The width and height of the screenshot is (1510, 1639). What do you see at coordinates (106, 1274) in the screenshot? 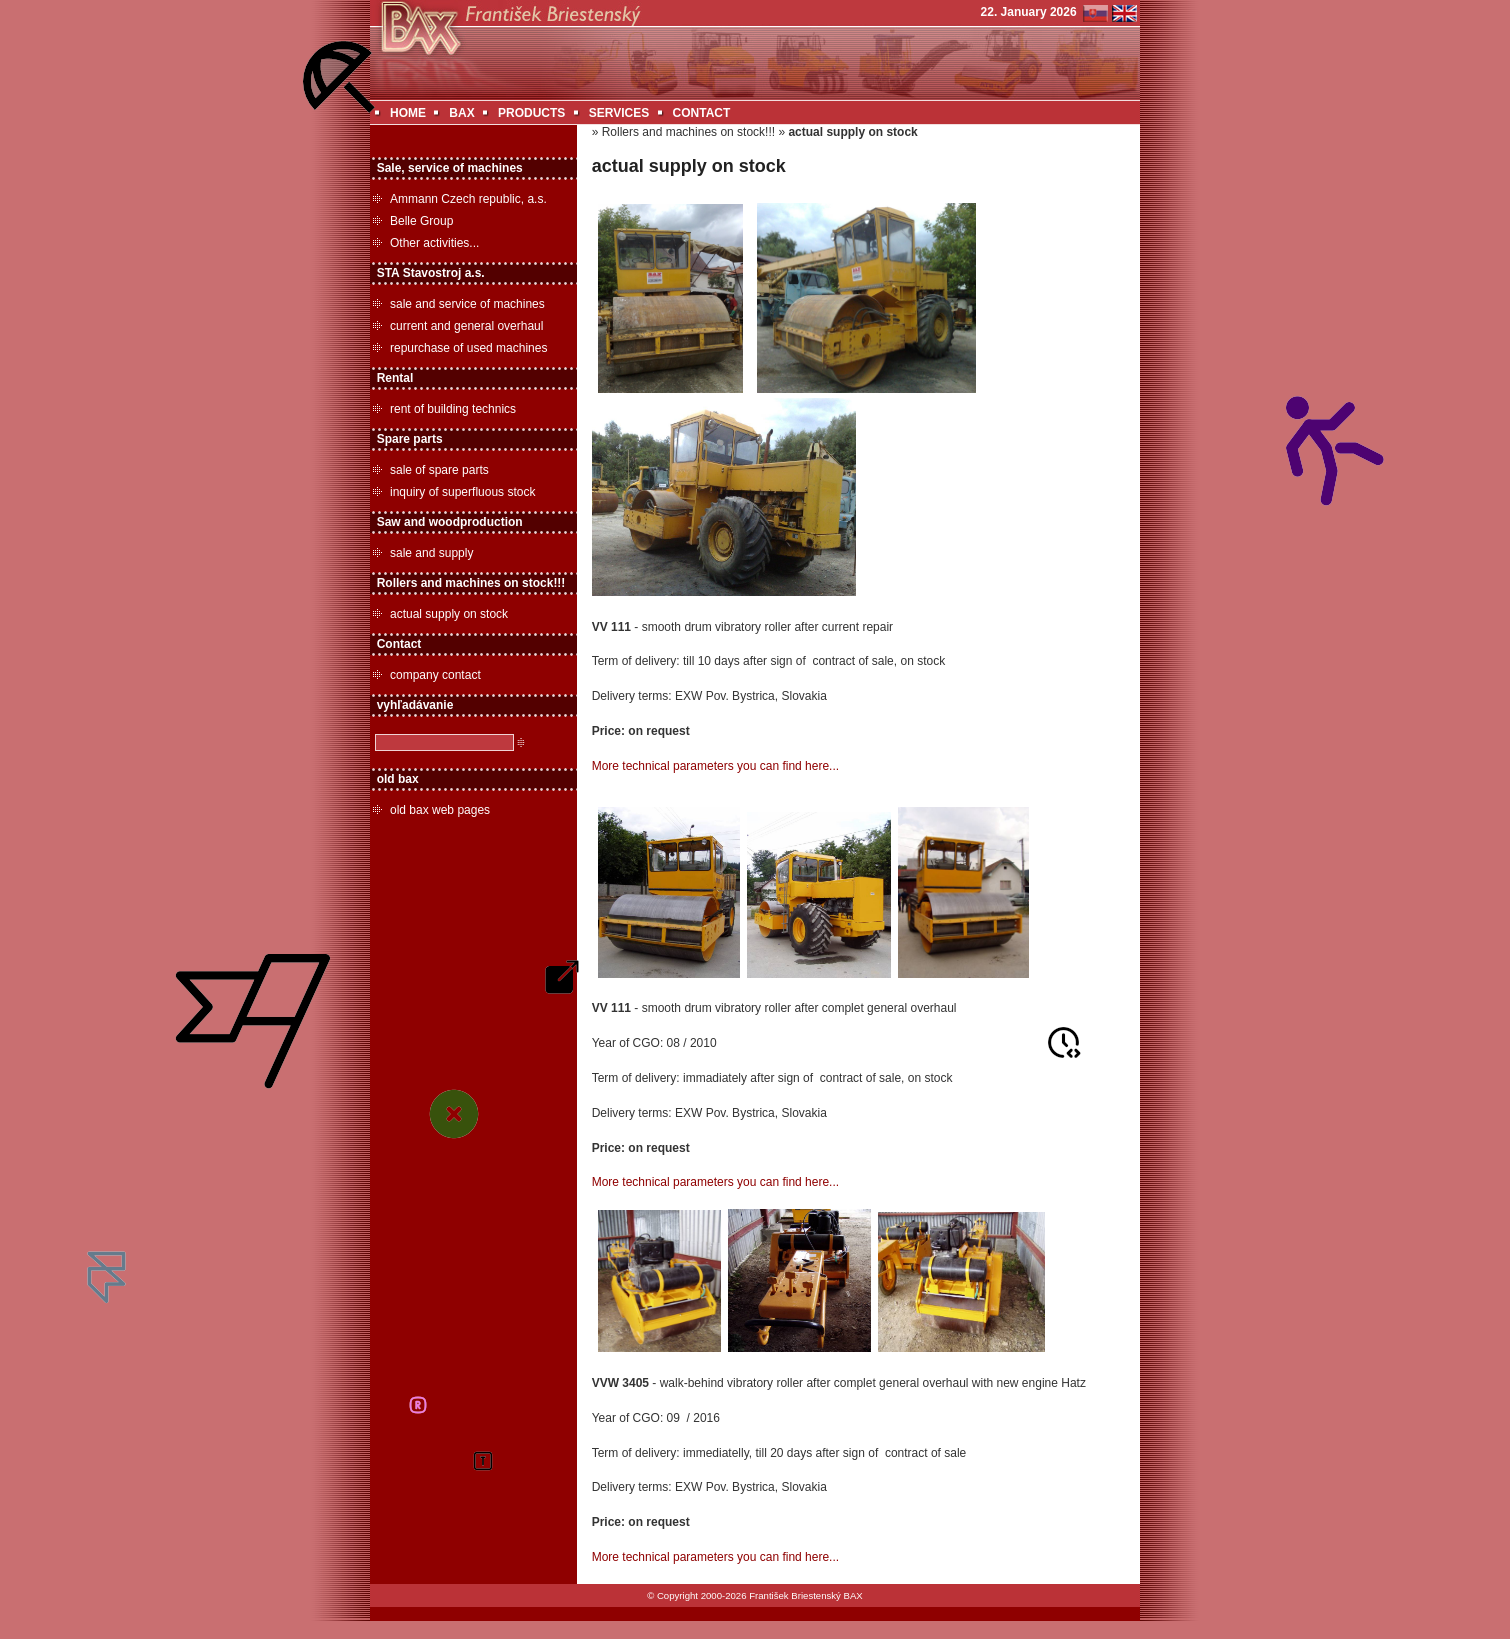
I see `open framer app` at bounding box center [106, 1274].